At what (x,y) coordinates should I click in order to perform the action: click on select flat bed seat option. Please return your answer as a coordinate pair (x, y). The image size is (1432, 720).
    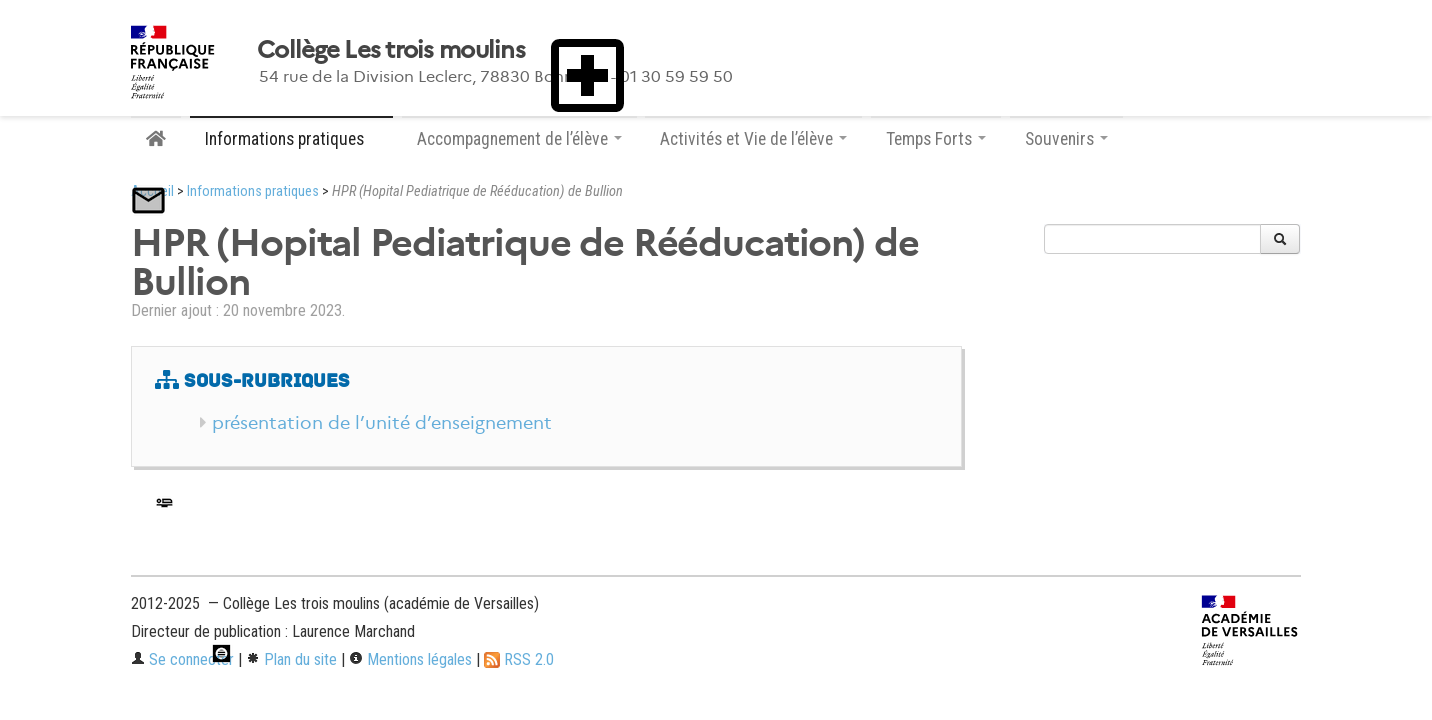
    Looking at the image, I should click on (164, 502).